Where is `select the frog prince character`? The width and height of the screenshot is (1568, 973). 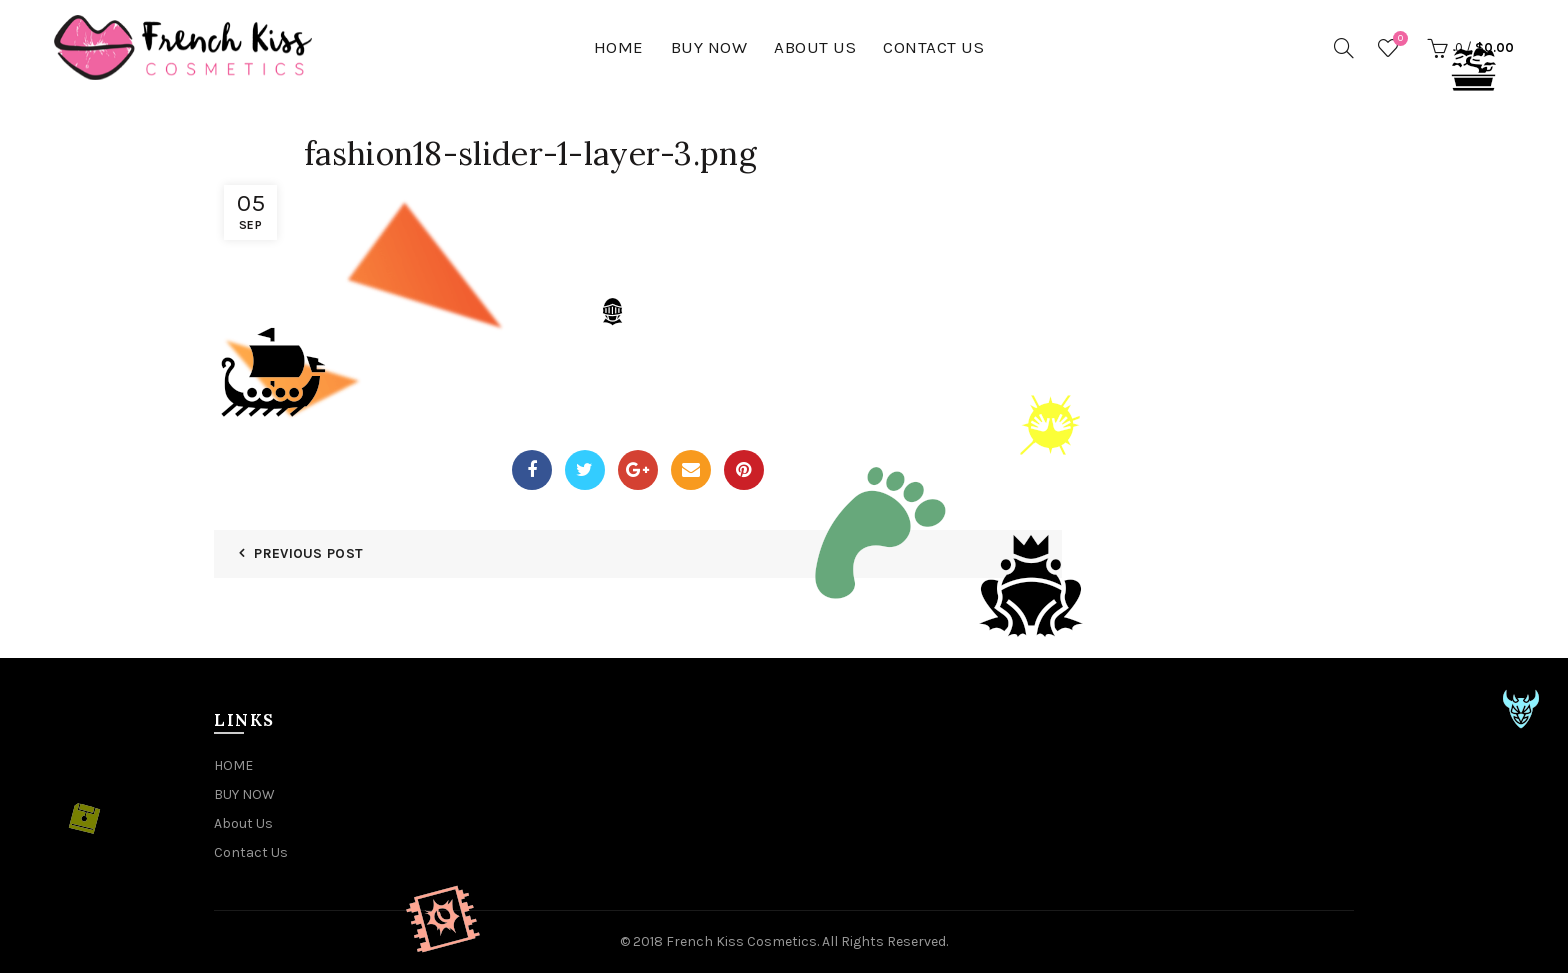 select the frog prince character is located at coordinates (1031, 586).